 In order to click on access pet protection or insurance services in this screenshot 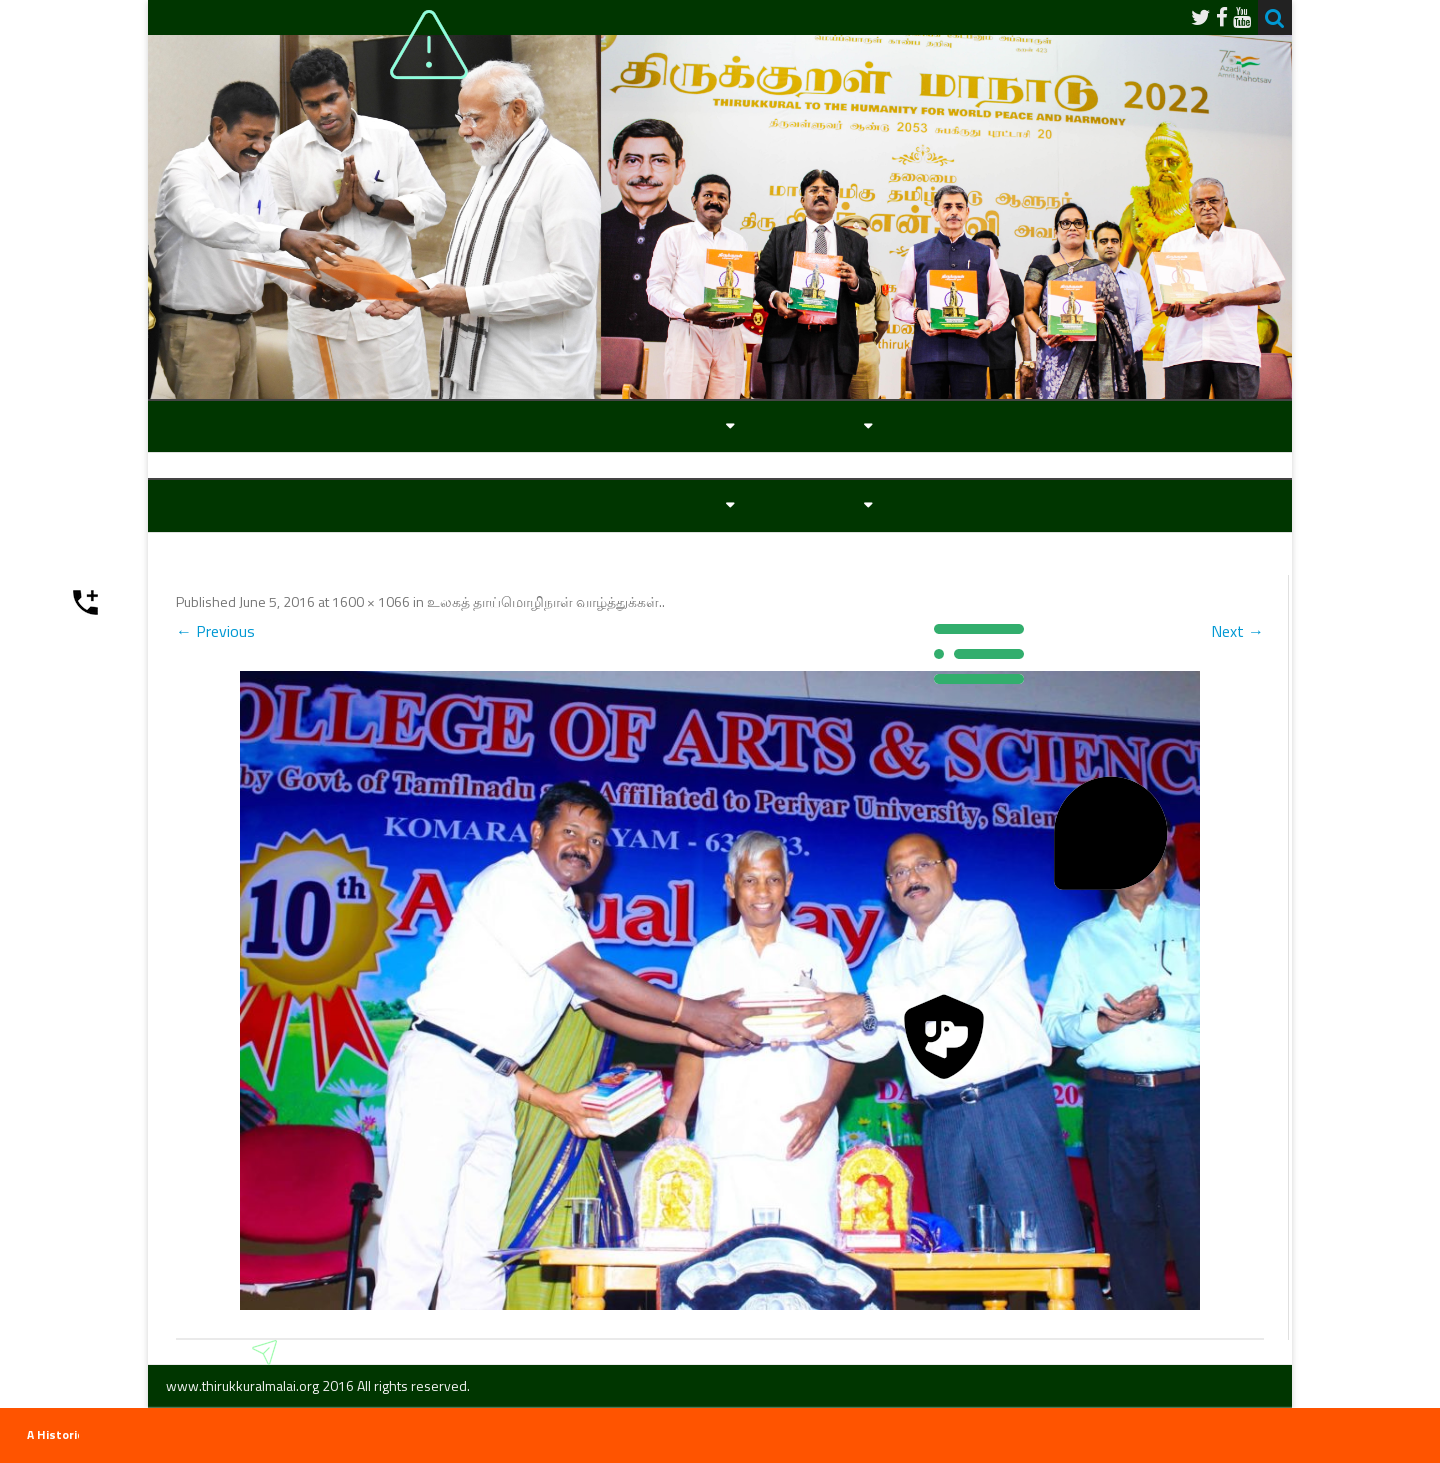, I will do `click(944, 1037)`.